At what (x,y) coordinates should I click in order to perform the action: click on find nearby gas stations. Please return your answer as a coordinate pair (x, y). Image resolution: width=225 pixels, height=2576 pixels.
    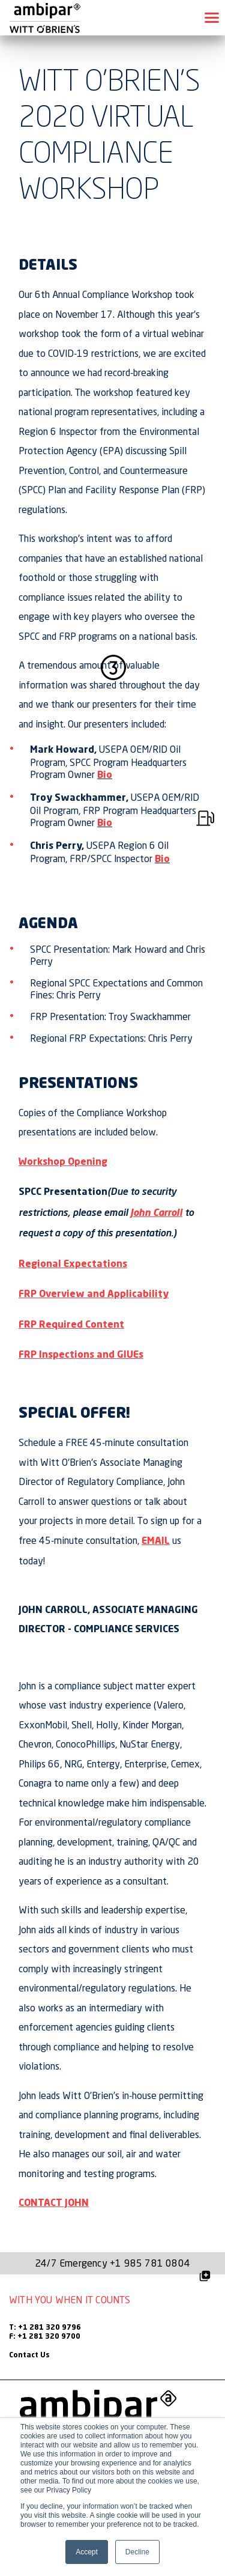
    Looking at the image, I should click on (205, 818).